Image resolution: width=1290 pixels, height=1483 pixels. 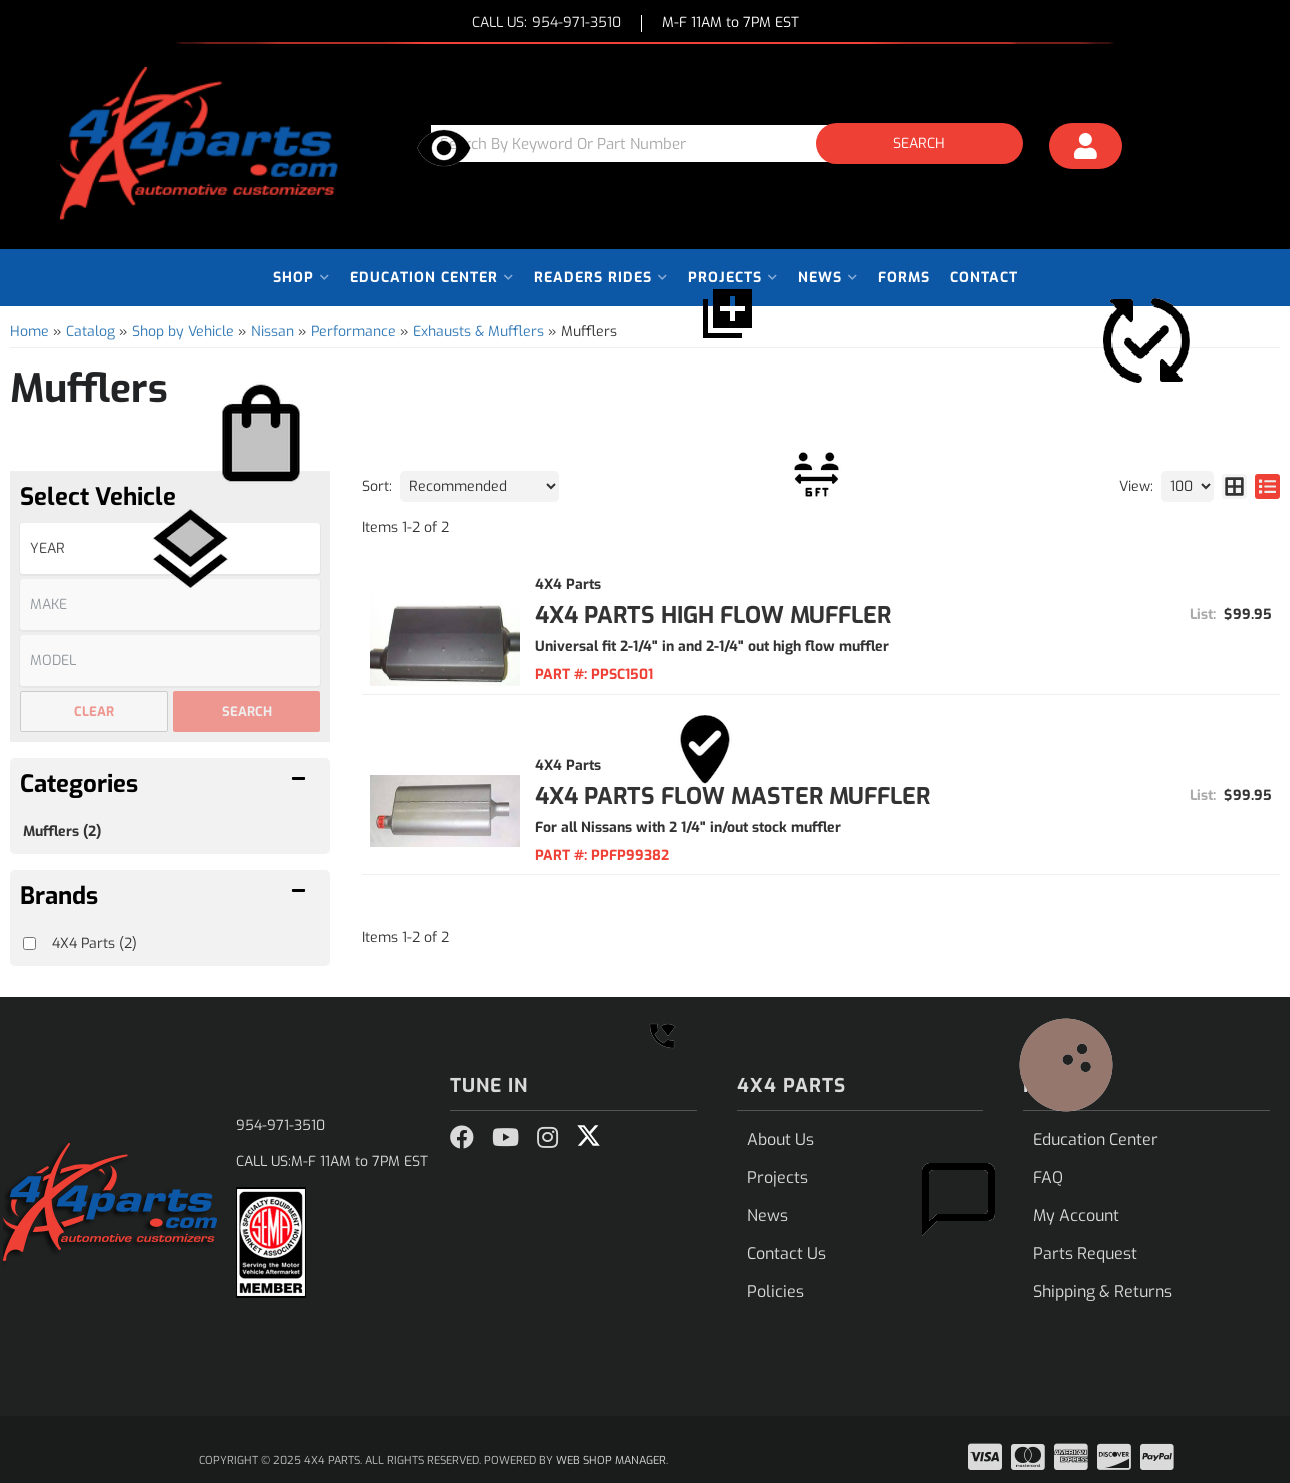 What do you see at coordinates (662, 1036) in the screenshot?
I see `enable wifi calling feature` at bounding box center [662, 1036].